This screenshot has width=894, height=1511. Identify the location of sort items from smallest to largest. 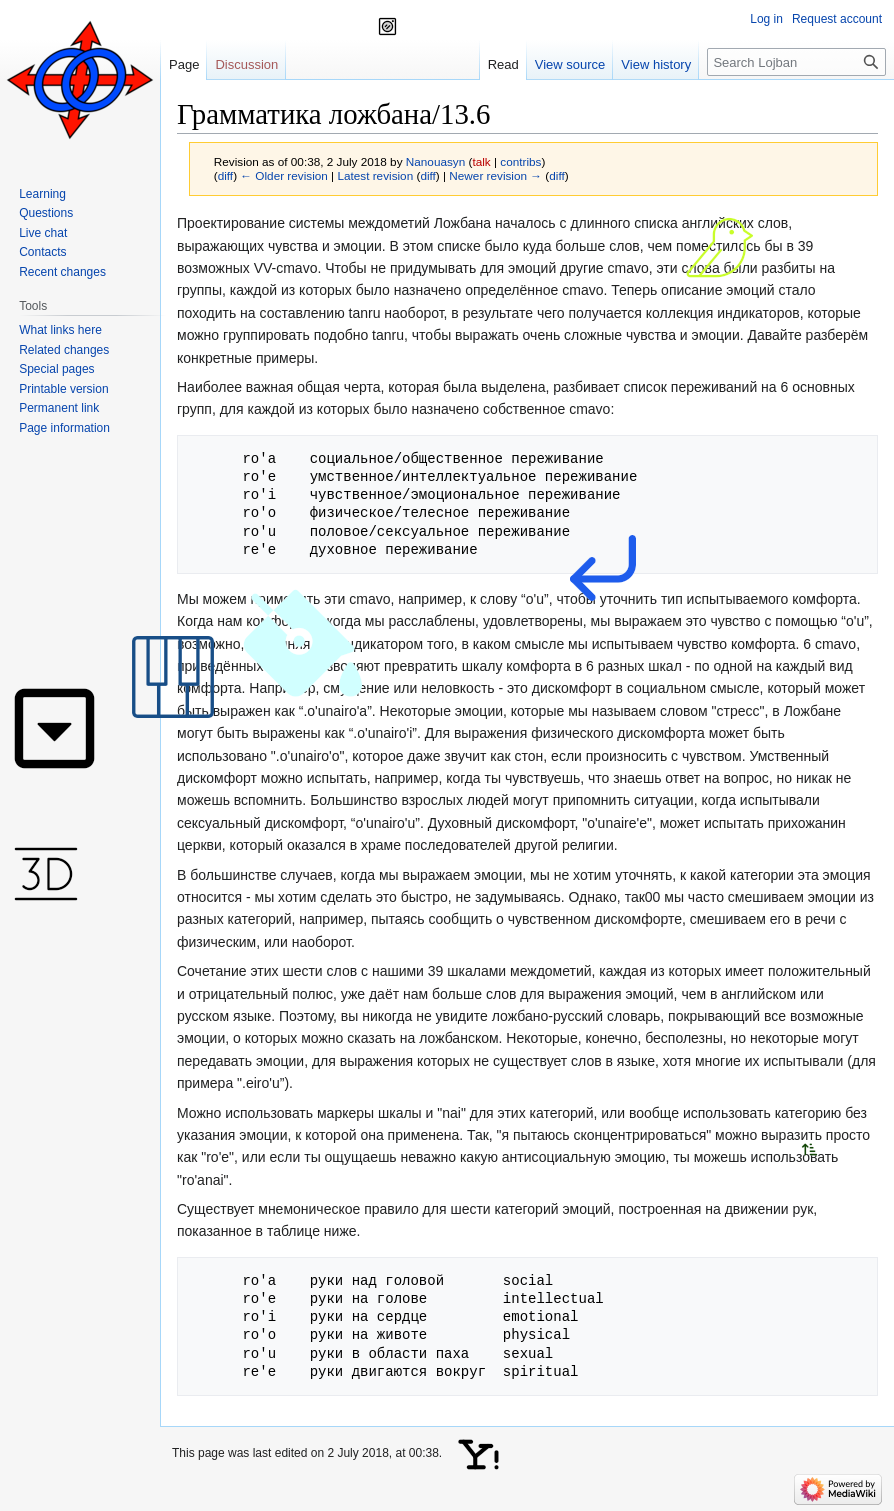
(809, 1149).